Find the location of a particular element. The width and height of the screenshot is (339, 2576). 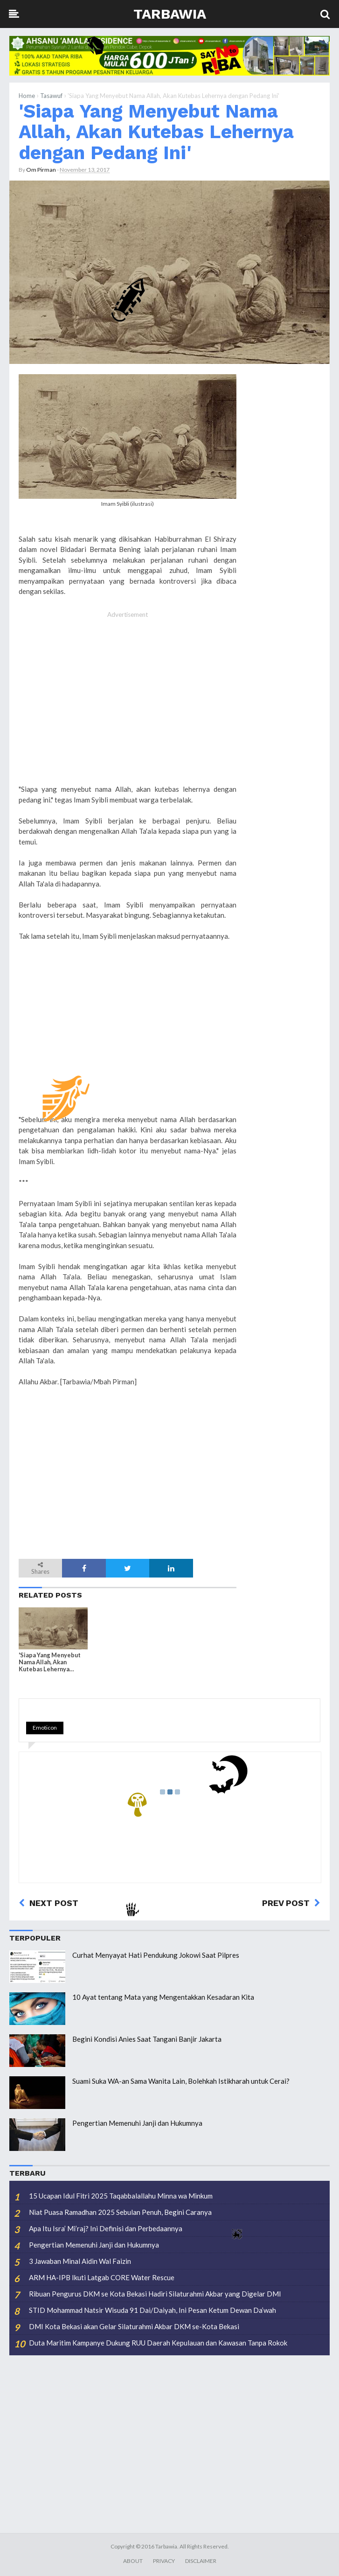

represents a rock or stone resource in a game is located at coordinates (95, 45).